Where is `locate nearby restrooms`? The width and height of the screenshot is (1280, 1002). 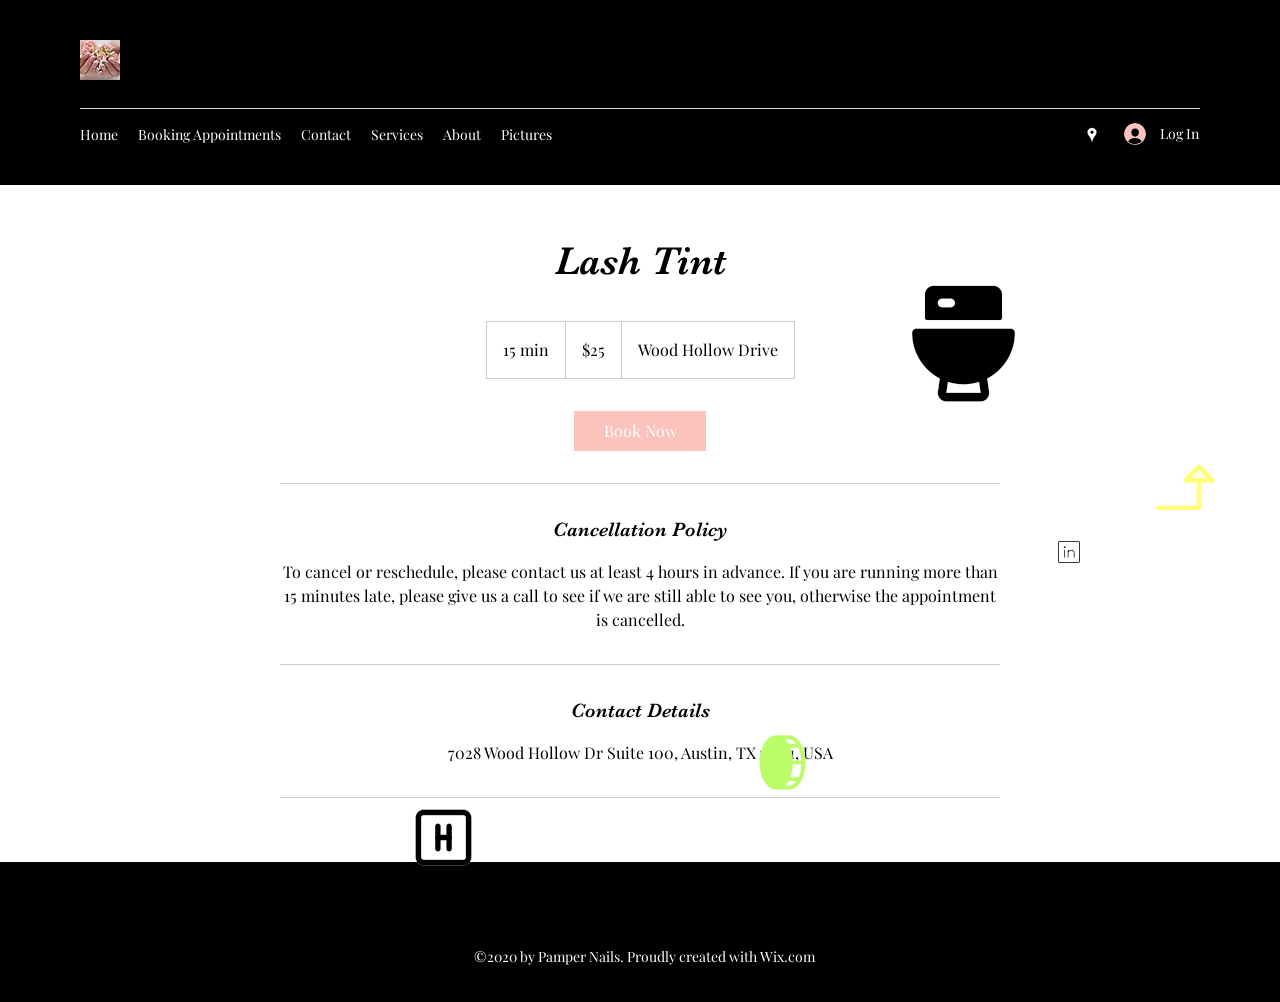 locate nearby restrooms is located at coordinates (963, 341).